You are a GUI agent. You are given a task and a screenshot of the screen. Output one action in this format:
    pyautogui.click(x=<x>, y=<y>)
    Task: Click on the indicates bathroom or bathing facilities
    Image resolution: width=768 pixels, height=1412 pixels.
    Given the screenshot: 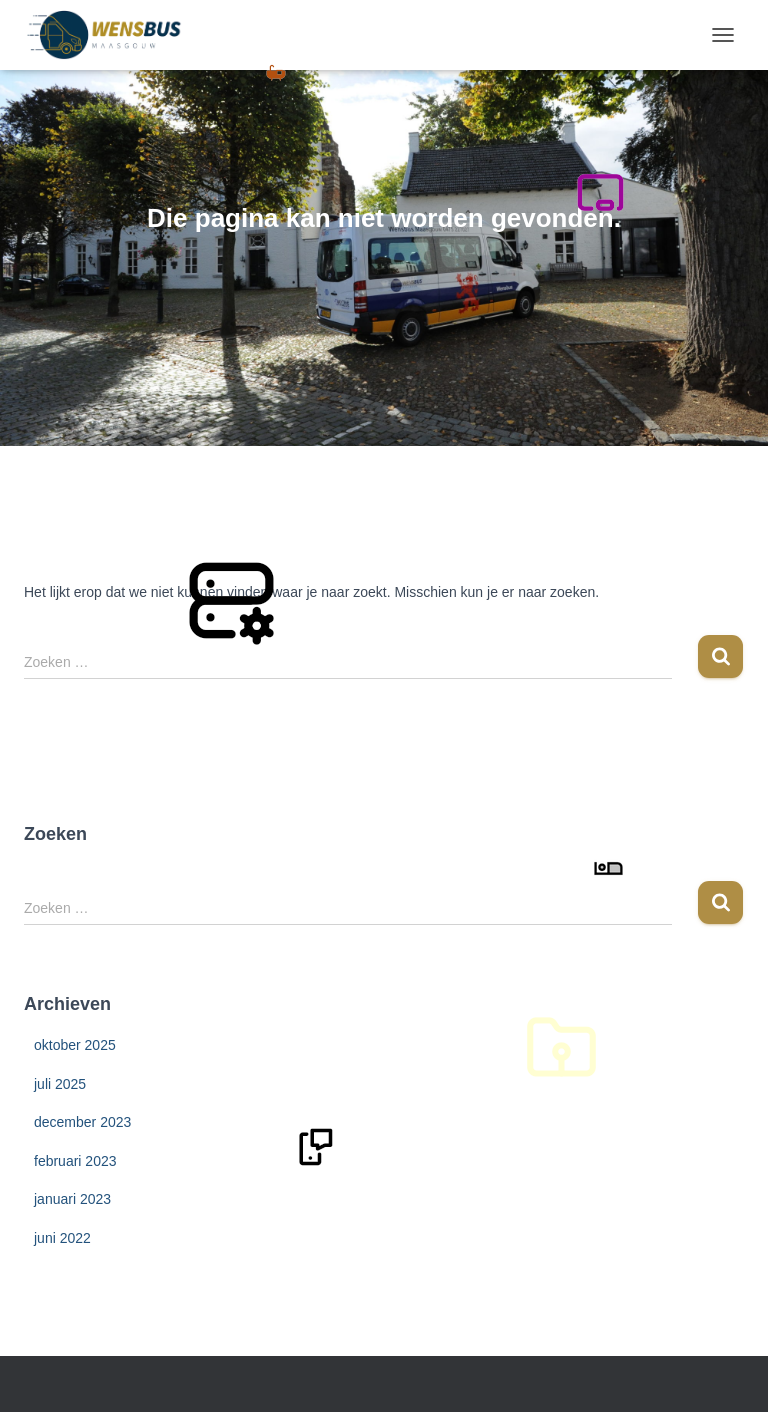 What is the action you would take?
    pyautogui.click(x=276, y=73)
    